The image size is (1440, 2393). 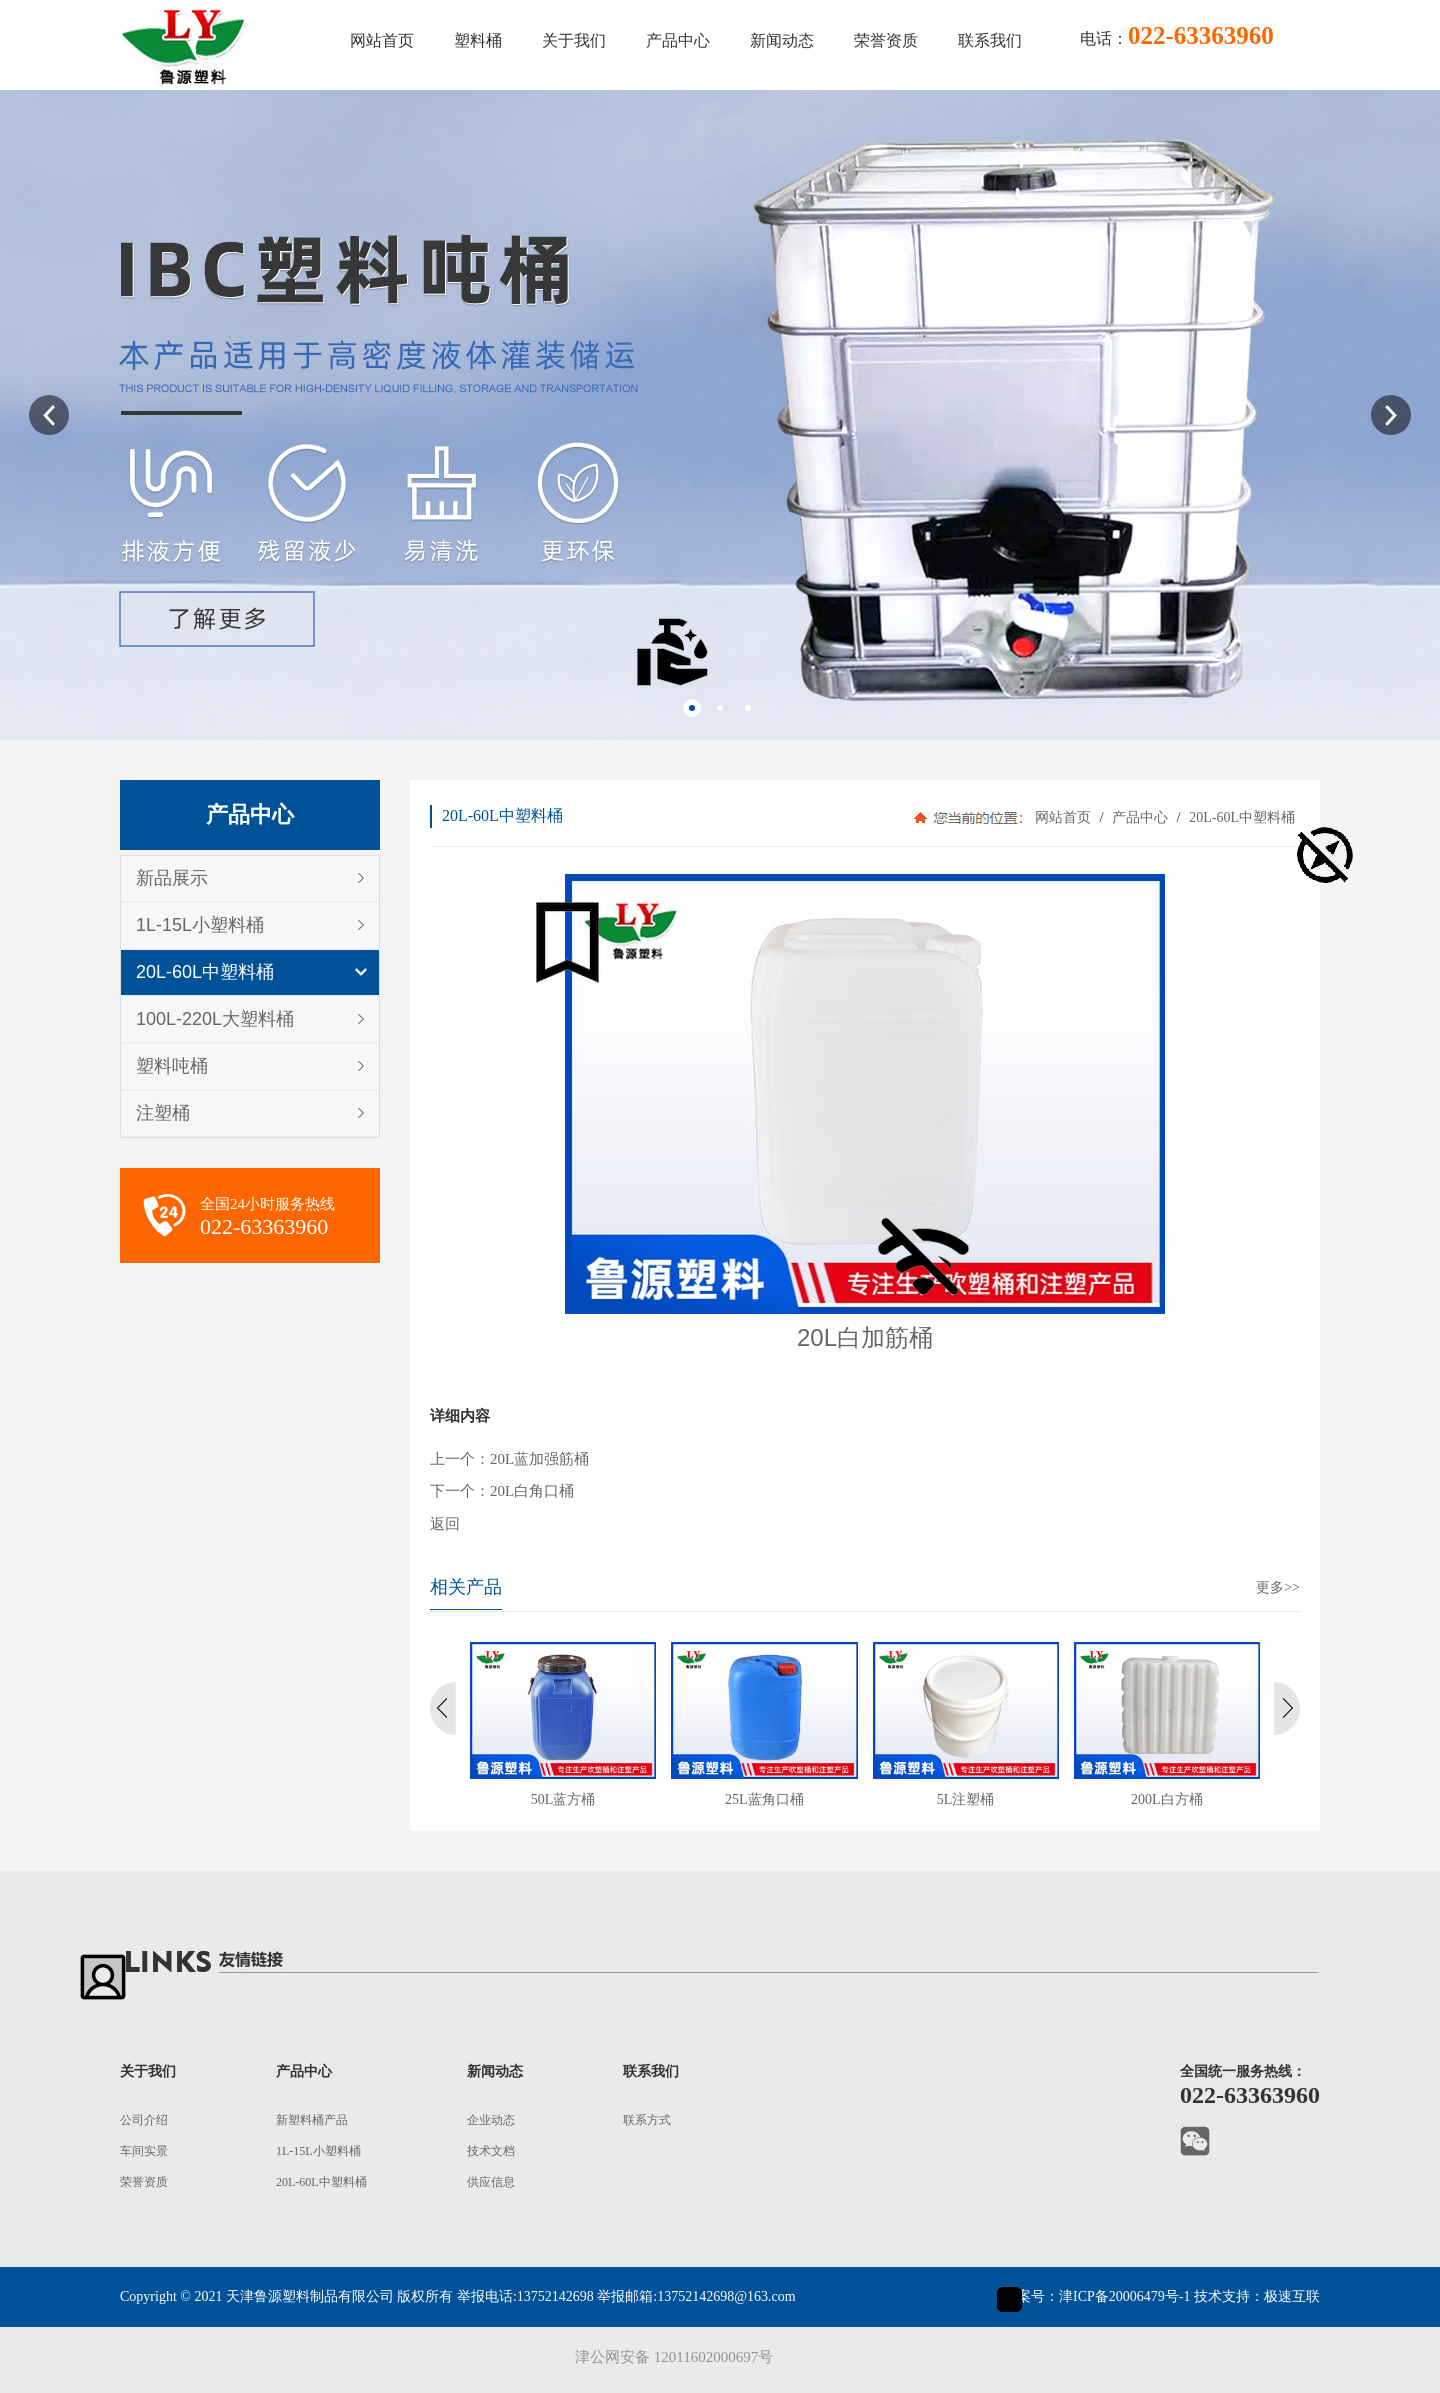 What do you see at coordinates (1325, 855) in the screenshot?
I see `disable compass or navigation features` at bounding box center [1325, 855].